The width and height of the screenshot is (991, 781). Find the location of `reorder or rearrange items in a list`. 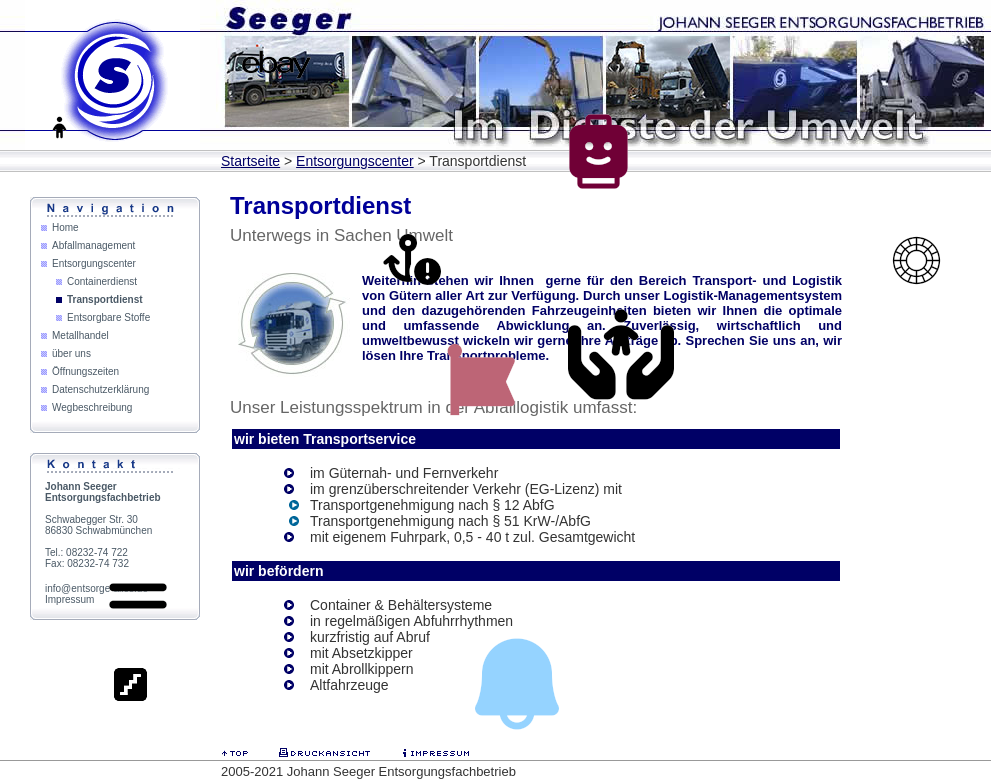

reorder or rearrange items in a list is located at coordinates (138, 596).